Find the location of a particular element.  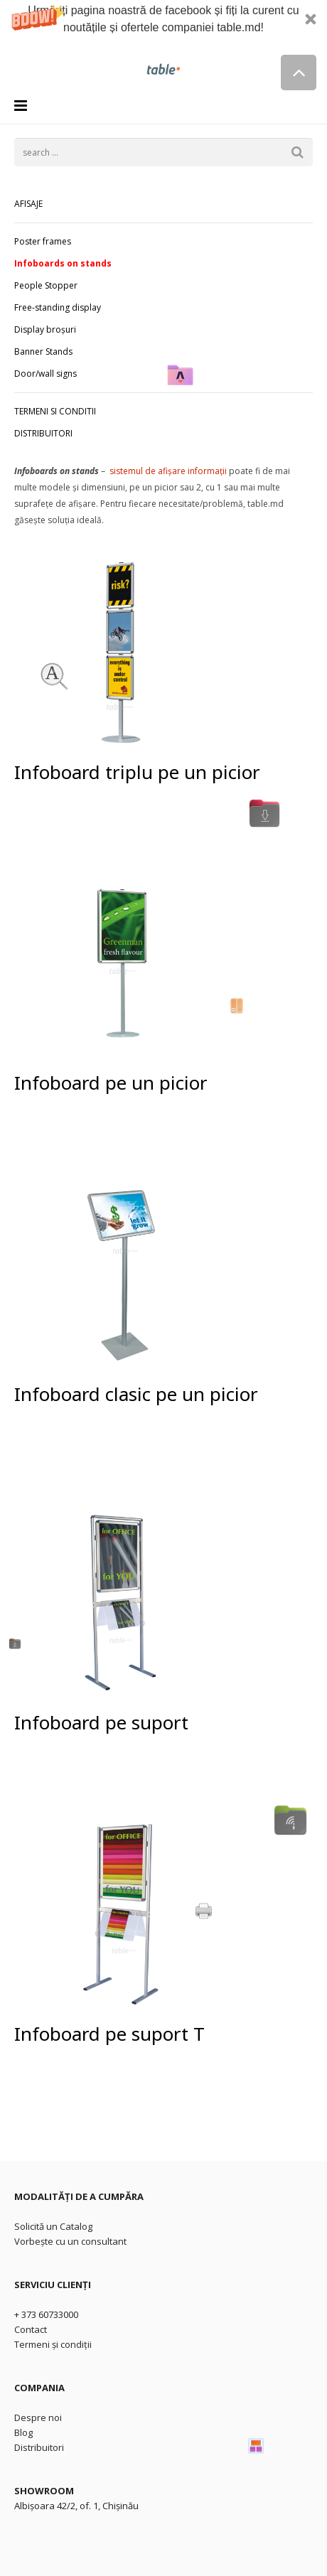

access your downloads folder is located at coordinates (15, 1643).